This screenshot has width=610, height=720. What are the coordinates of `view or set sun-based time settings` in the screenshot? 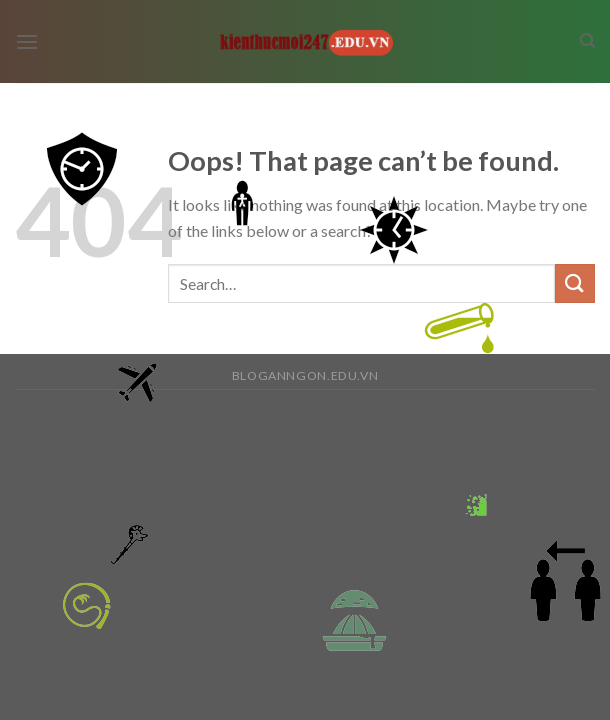 It's located at (394, 230).